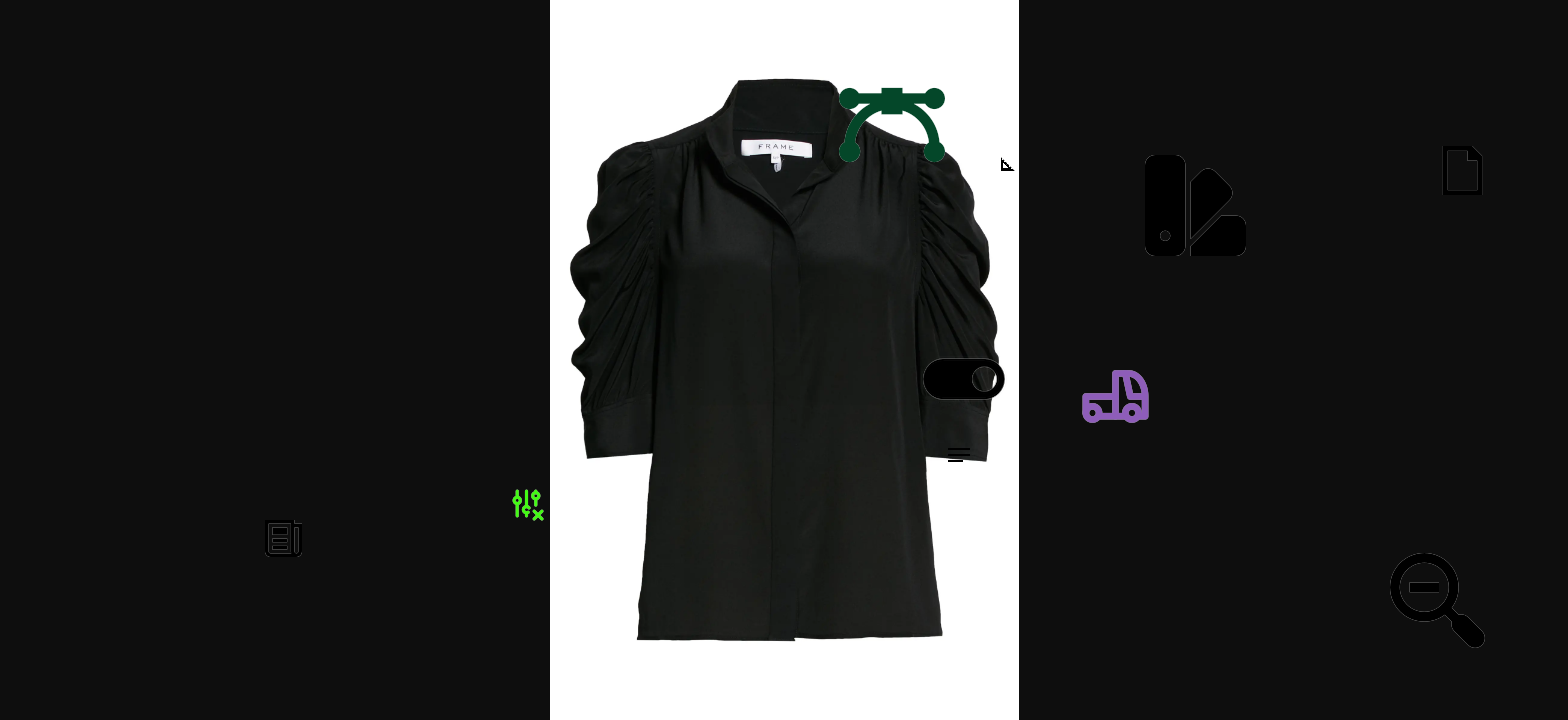  I want to click on open color picker or palette options, so click(1195, 205).